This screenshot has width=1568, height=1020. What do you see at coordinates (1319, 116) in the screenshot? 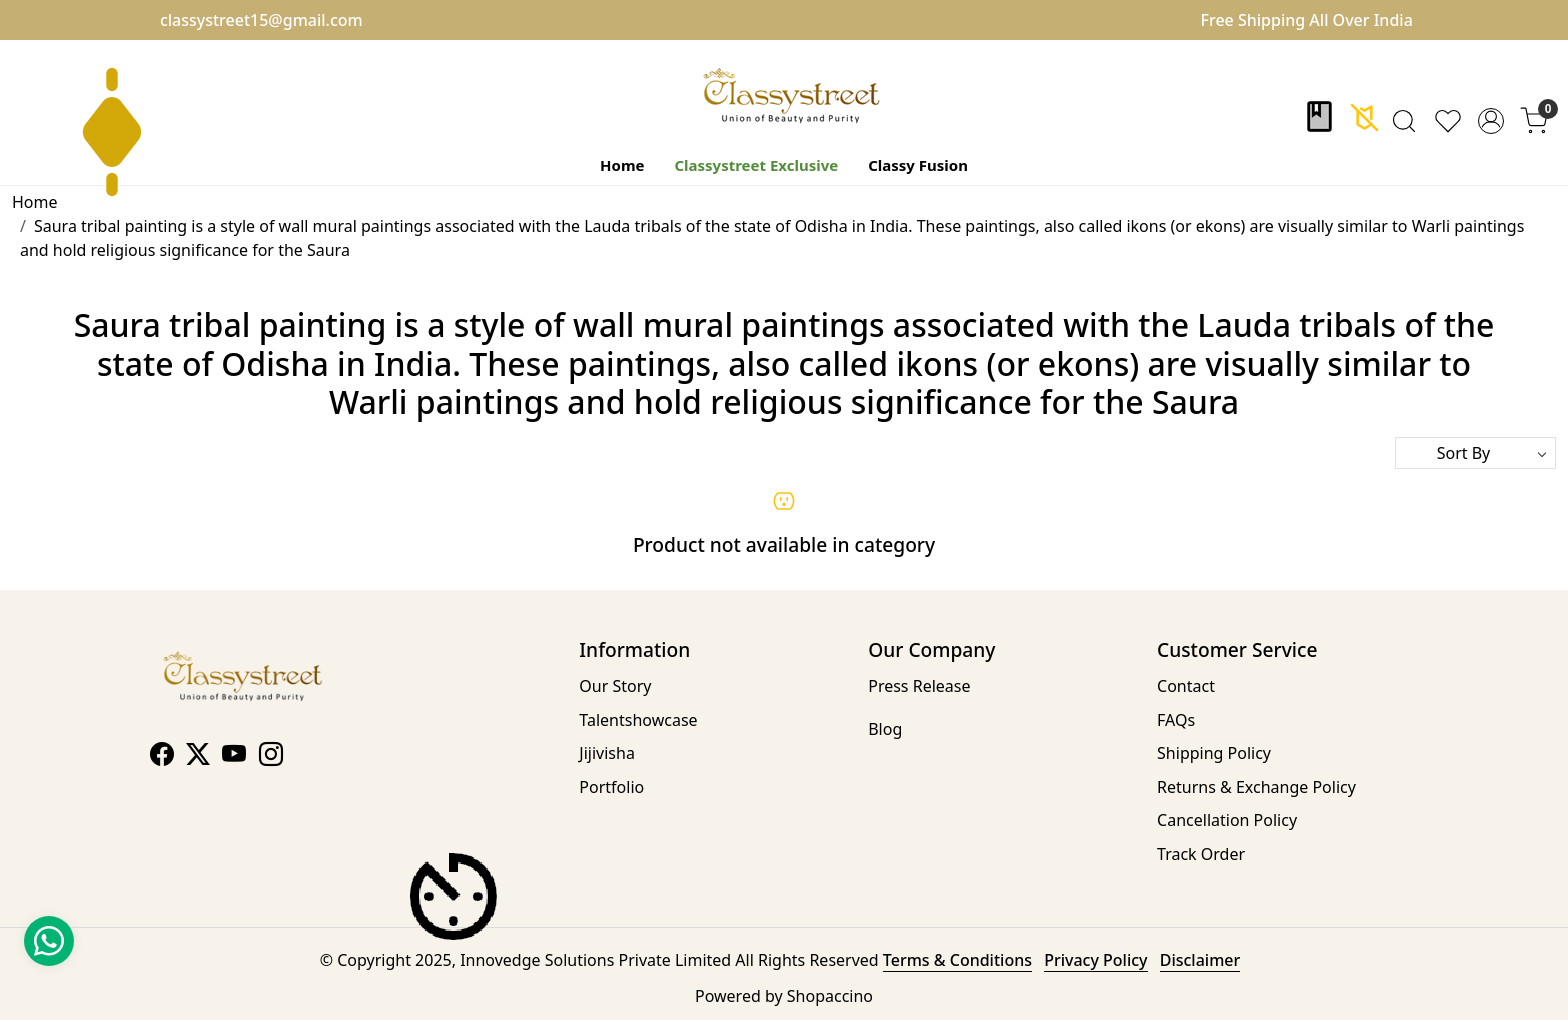
I see `access your saved bookmarks or reading list` at bounding box center [1319, 116].